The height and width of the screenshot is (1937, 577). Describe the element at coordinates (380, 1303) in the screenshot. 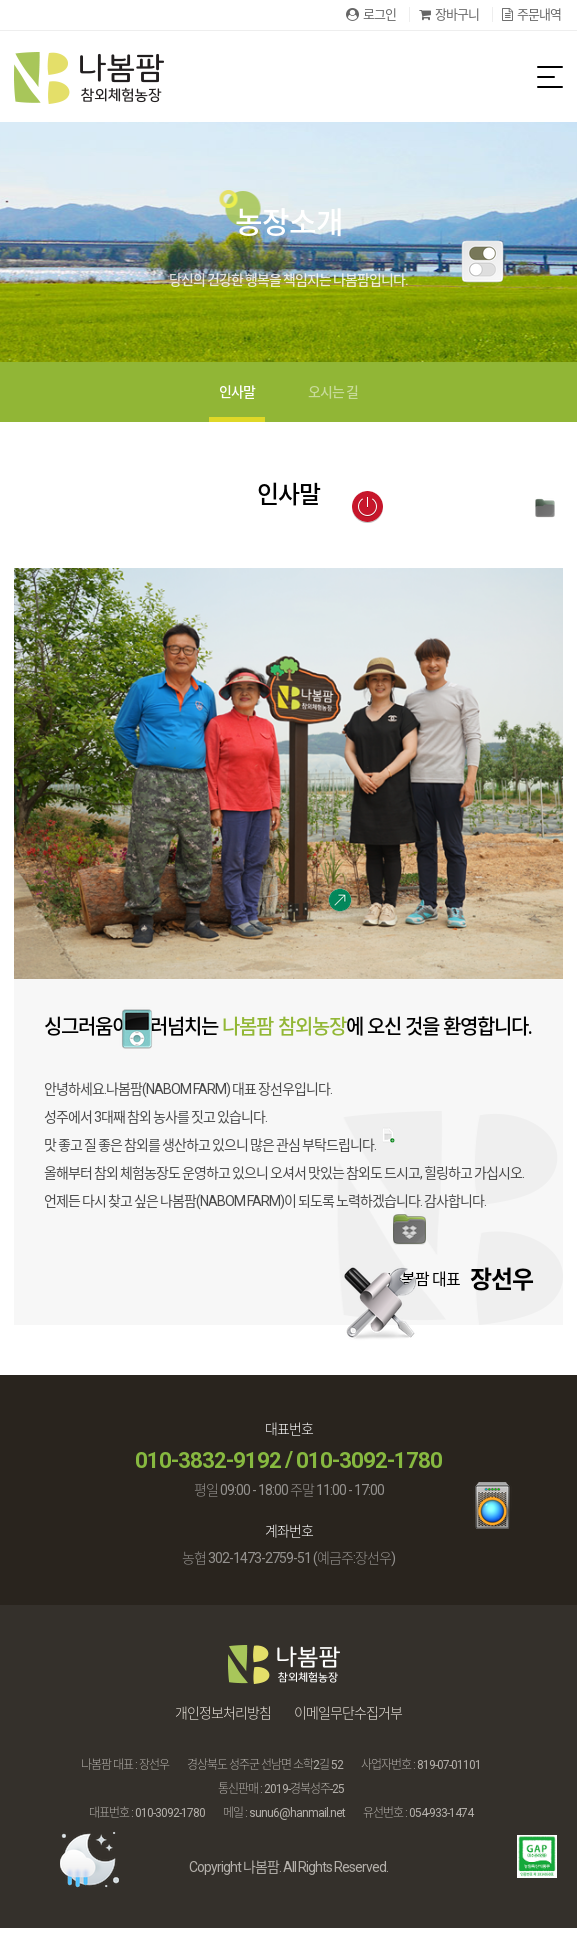

I see `open applescript utility for automation settings` at that location.